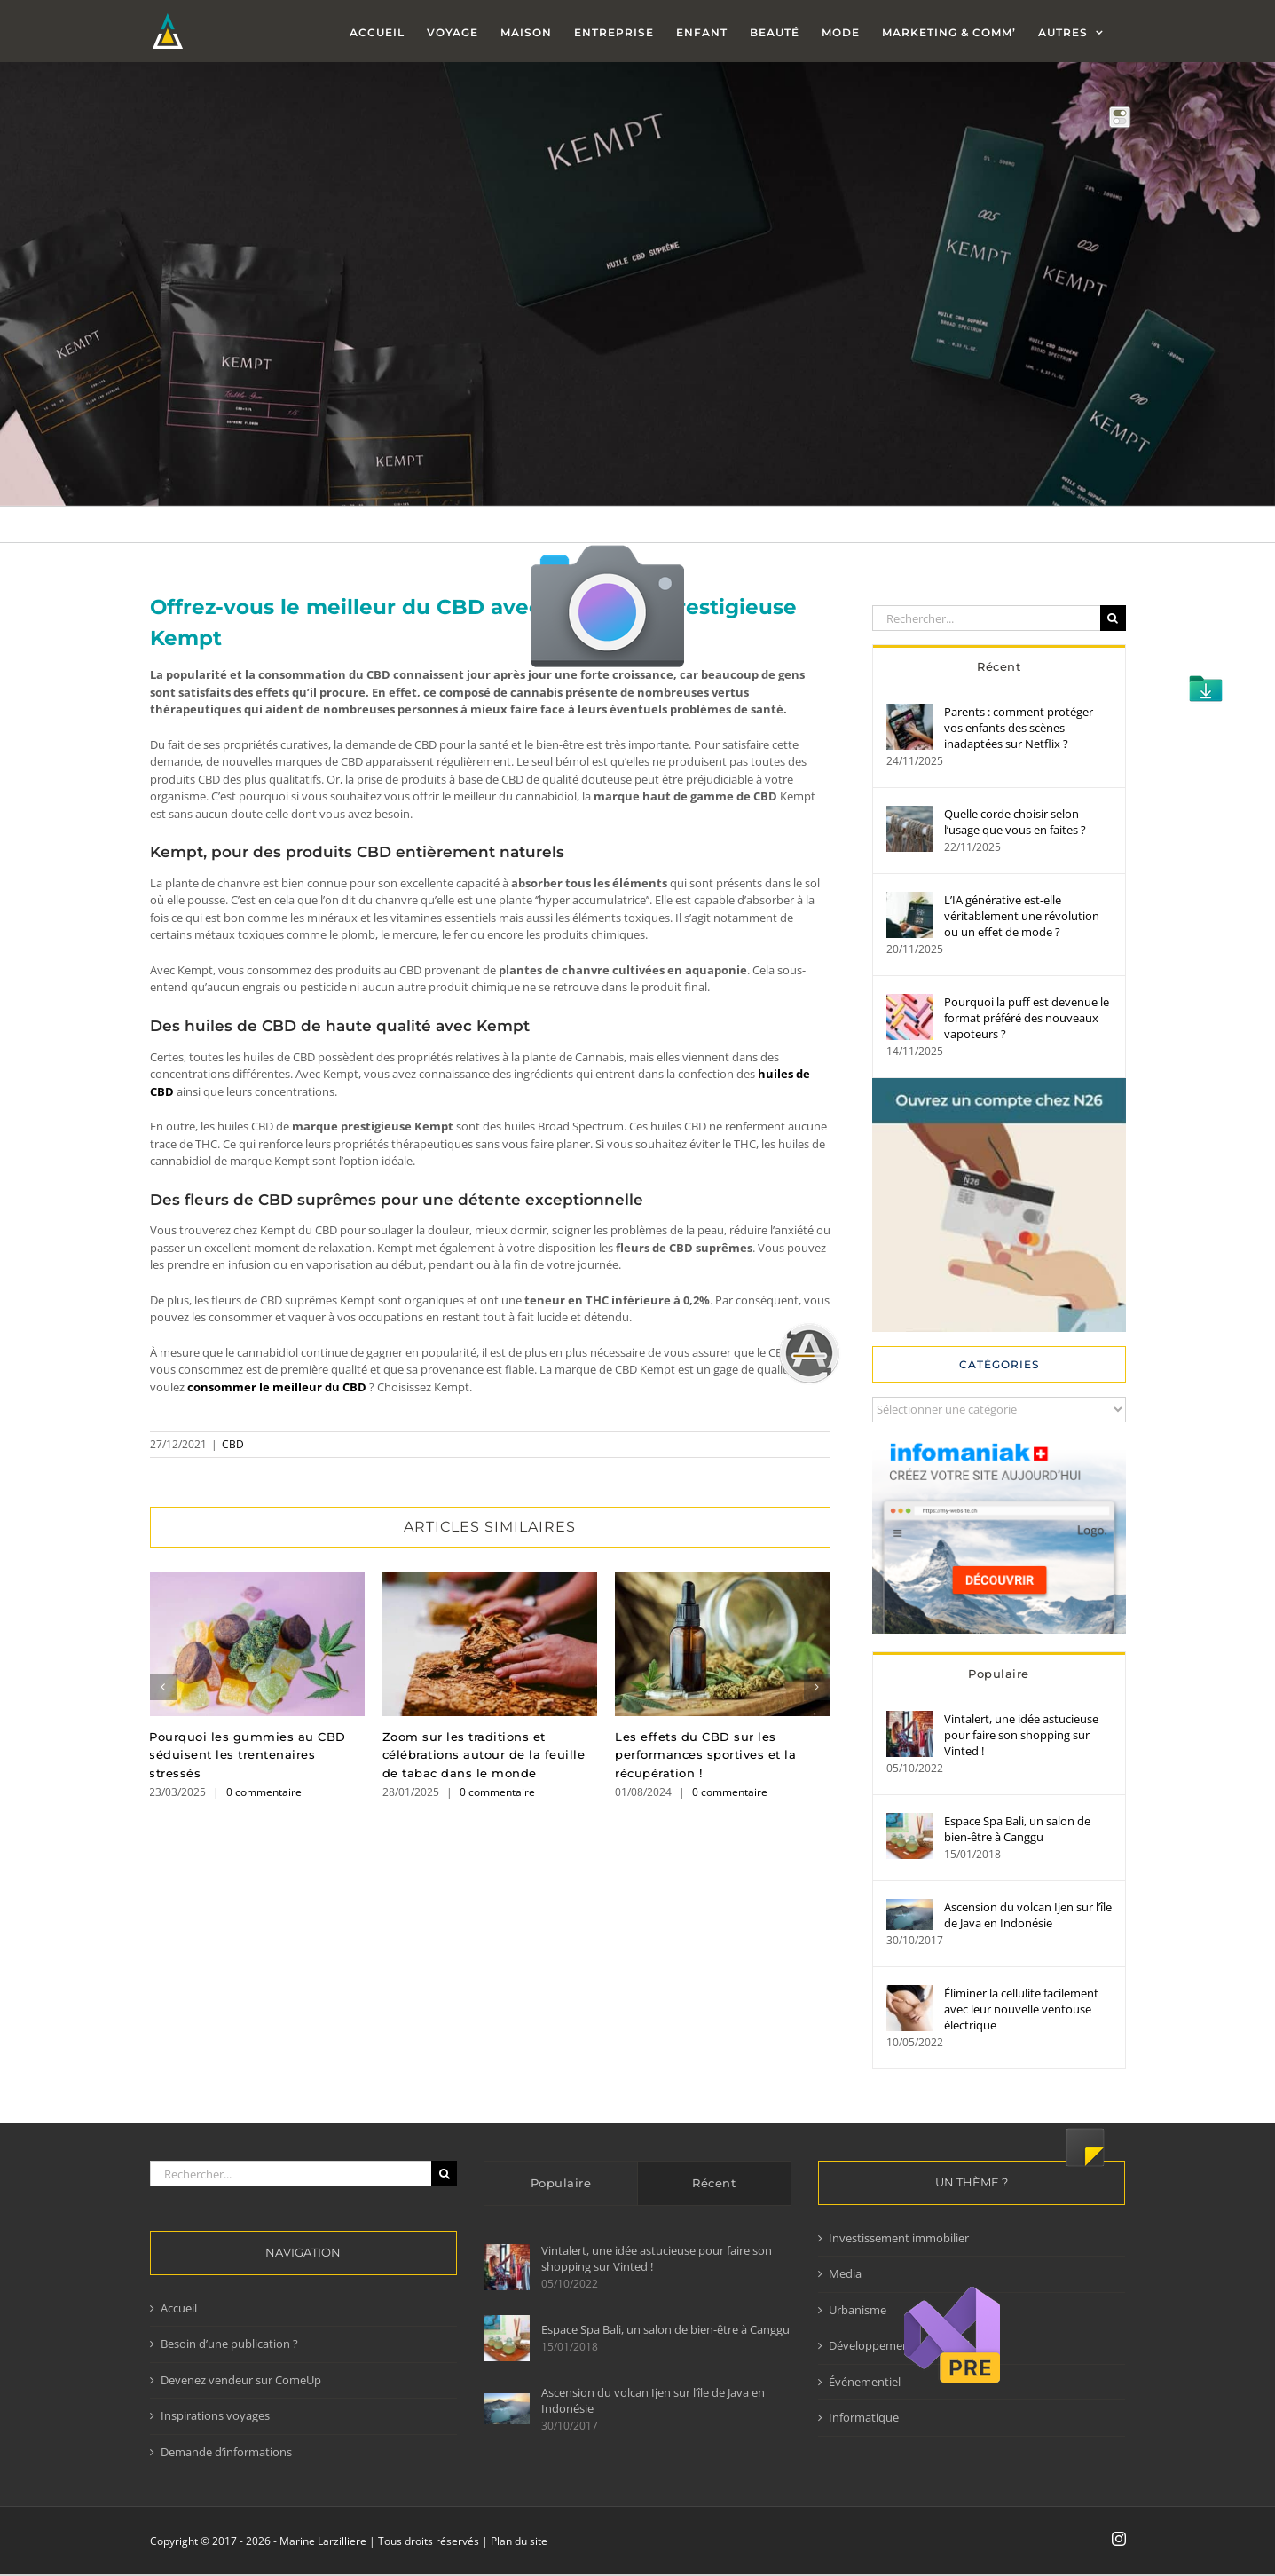 The height and width of the screenshot is (2576, 1275). What do you see at coordinates (1120, 117) in the screenshot?
I see `open system tweaks or settings customization` at bounding box center [1120, 117].